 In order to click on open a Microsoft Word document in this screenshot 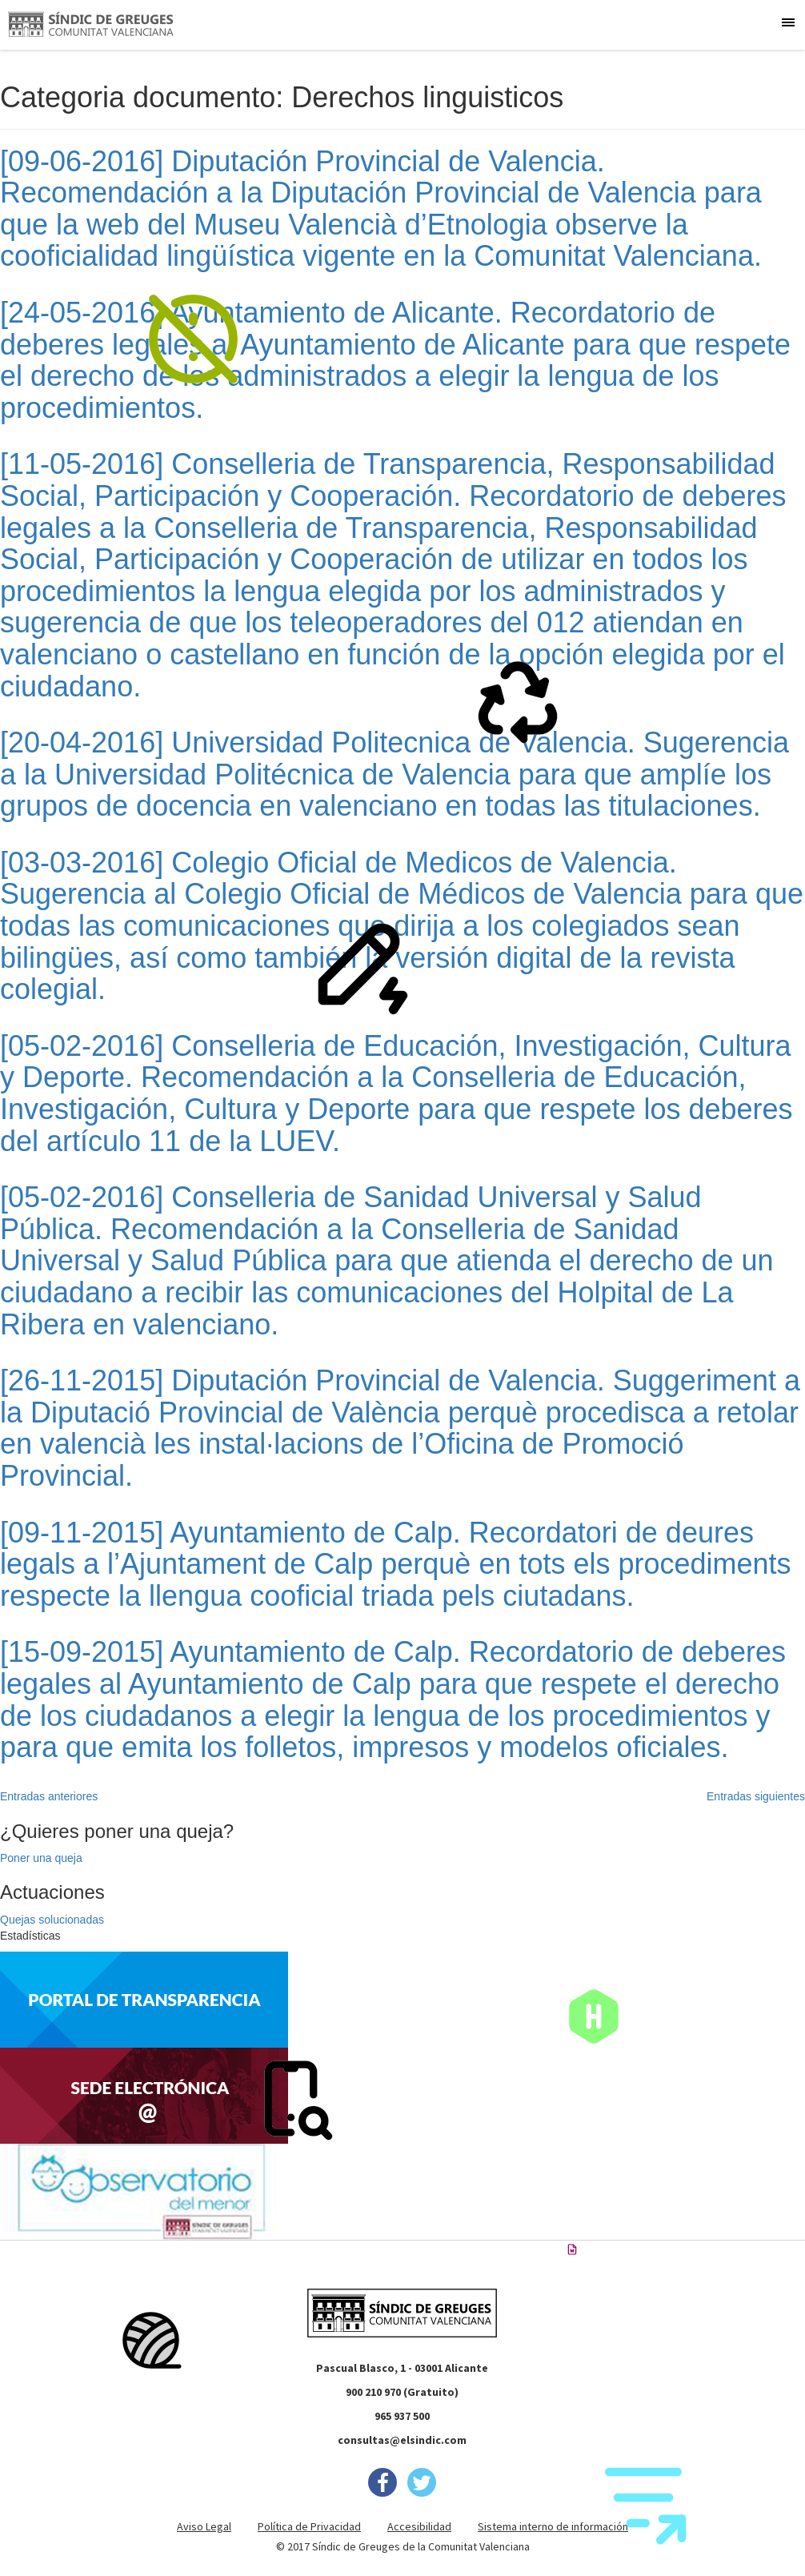, I will do `click(572, 2249)`.